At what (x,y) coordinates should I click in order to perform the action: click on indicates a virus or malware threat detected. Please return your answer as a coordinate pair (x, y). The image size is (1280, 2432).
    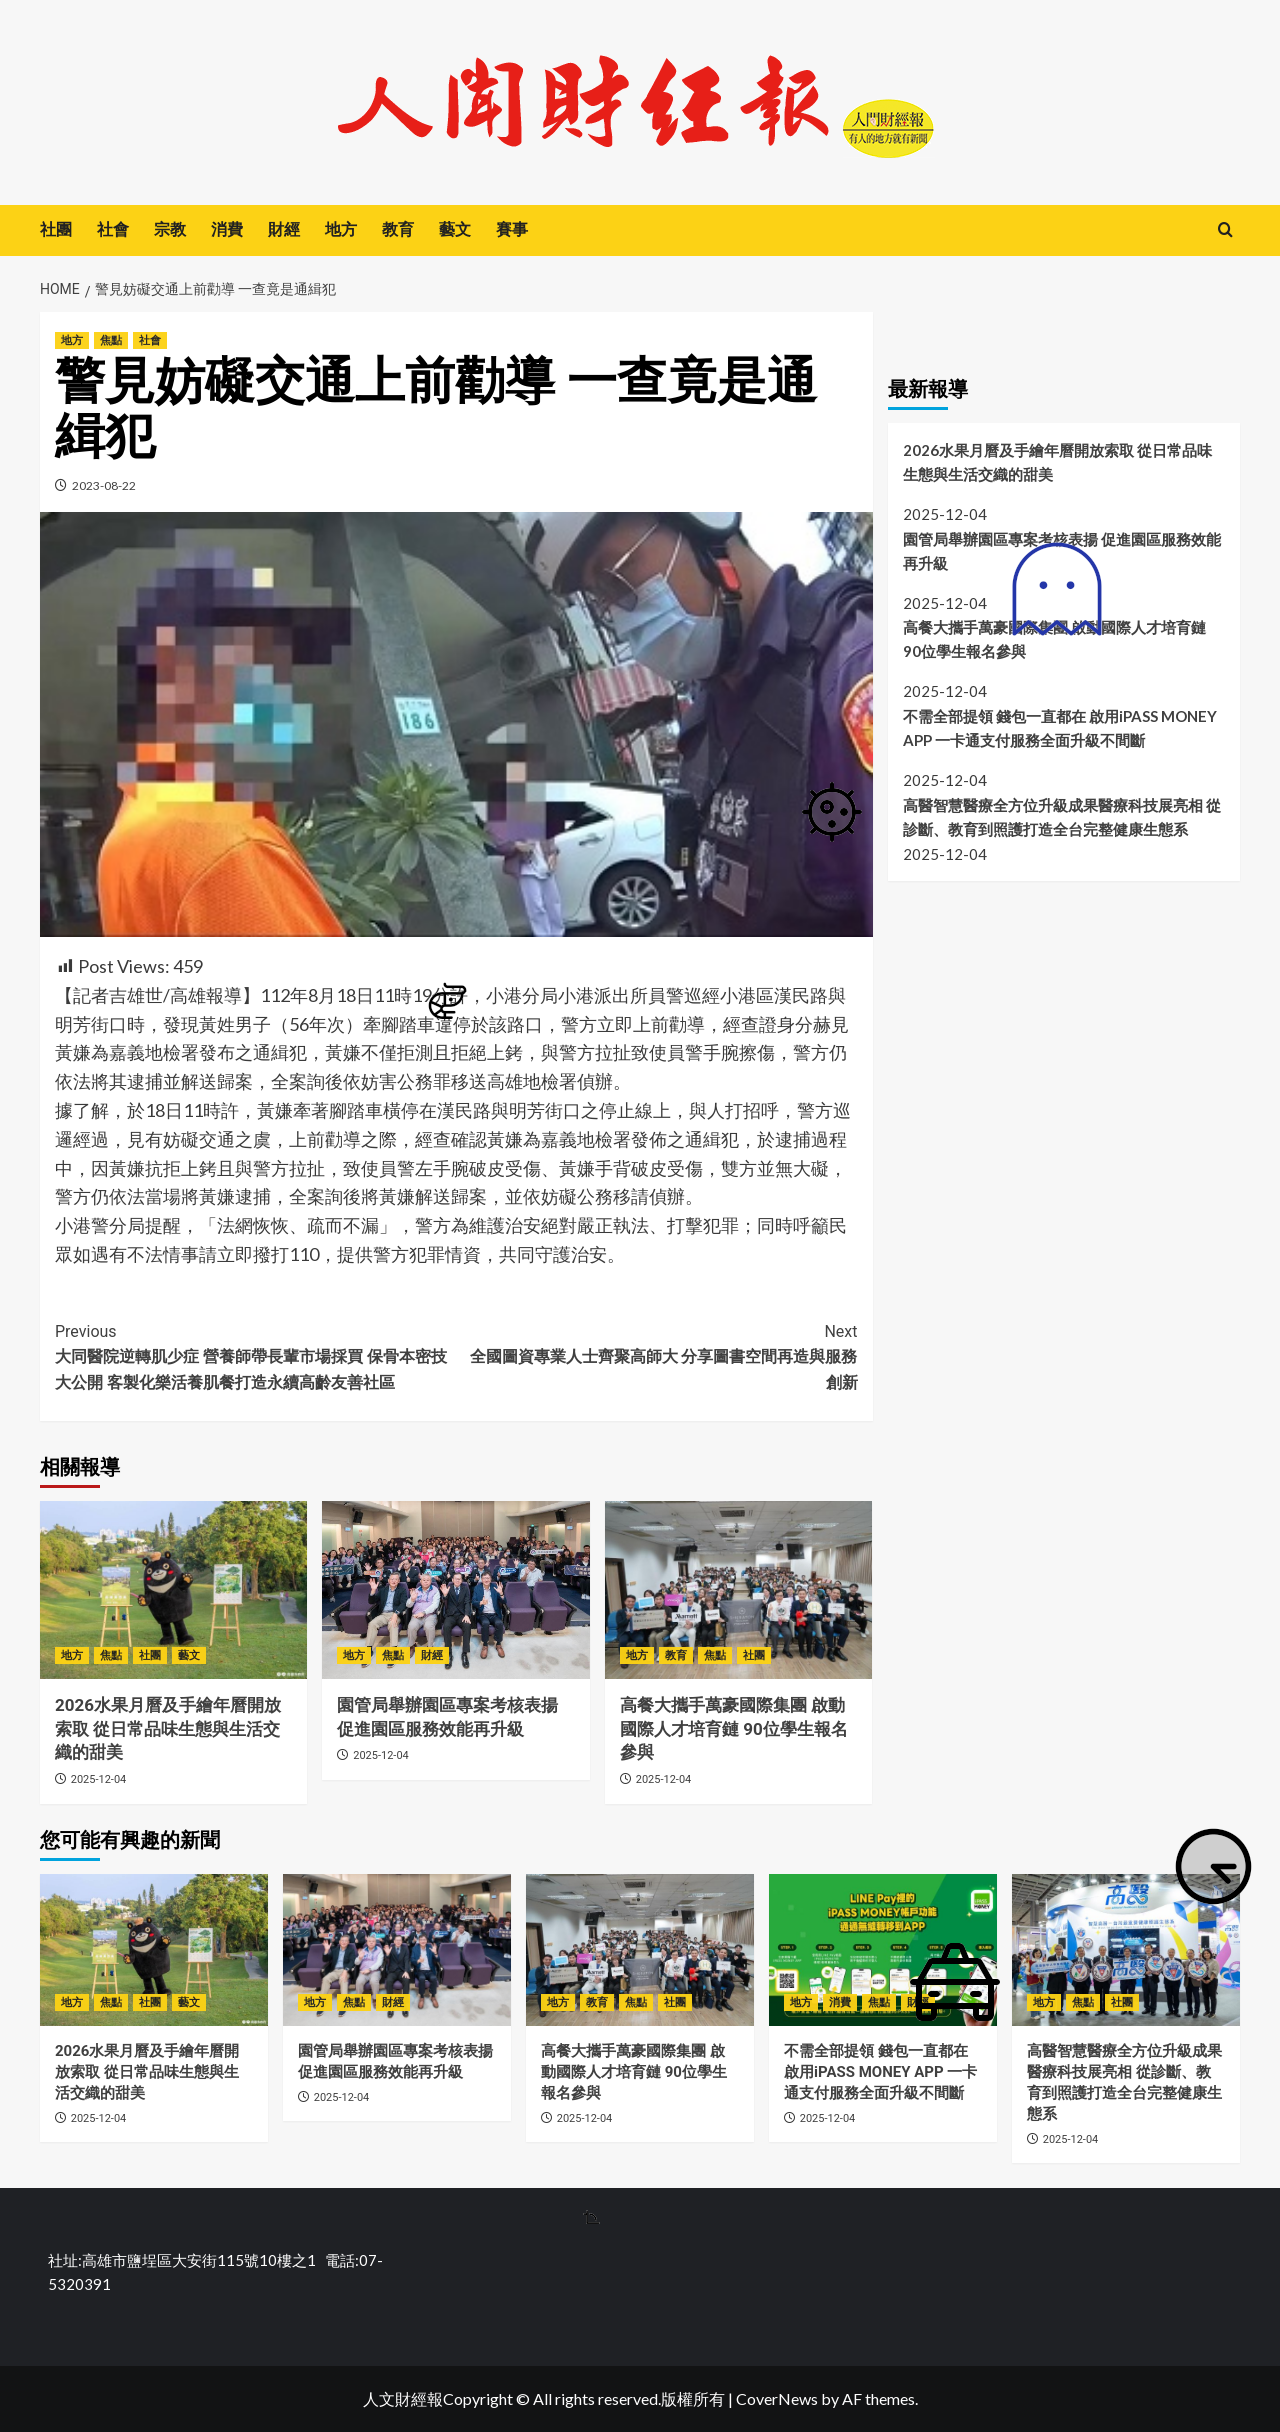
    Looking at the image, I should click on (832, 812).